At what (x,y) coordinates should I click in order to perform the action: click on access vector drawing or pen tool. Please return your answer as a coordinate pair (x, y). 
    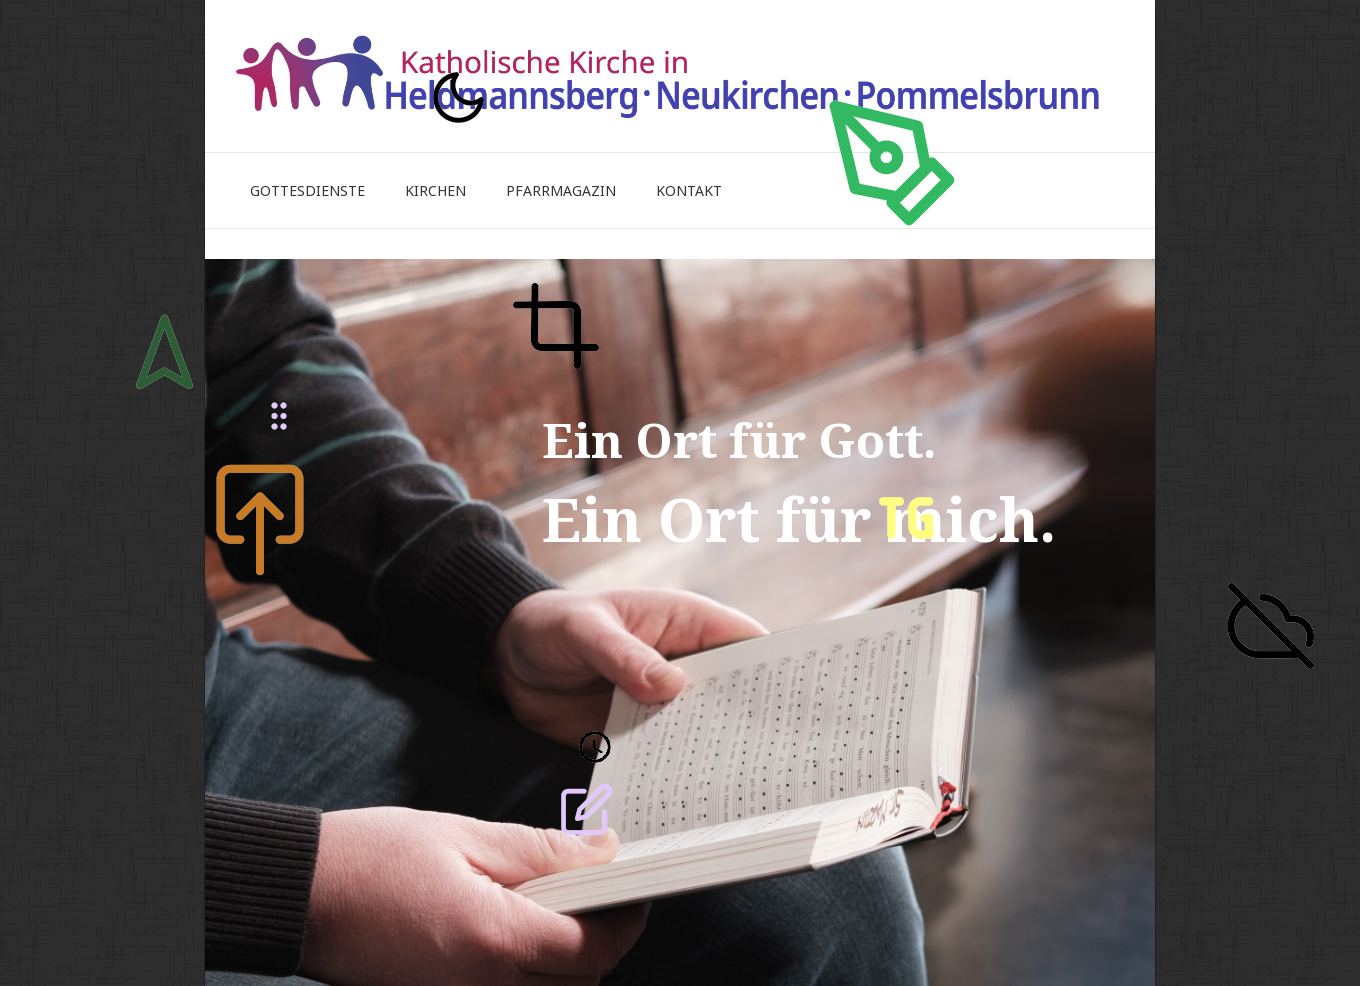
    Looking at the image, I should click on (892, 163).